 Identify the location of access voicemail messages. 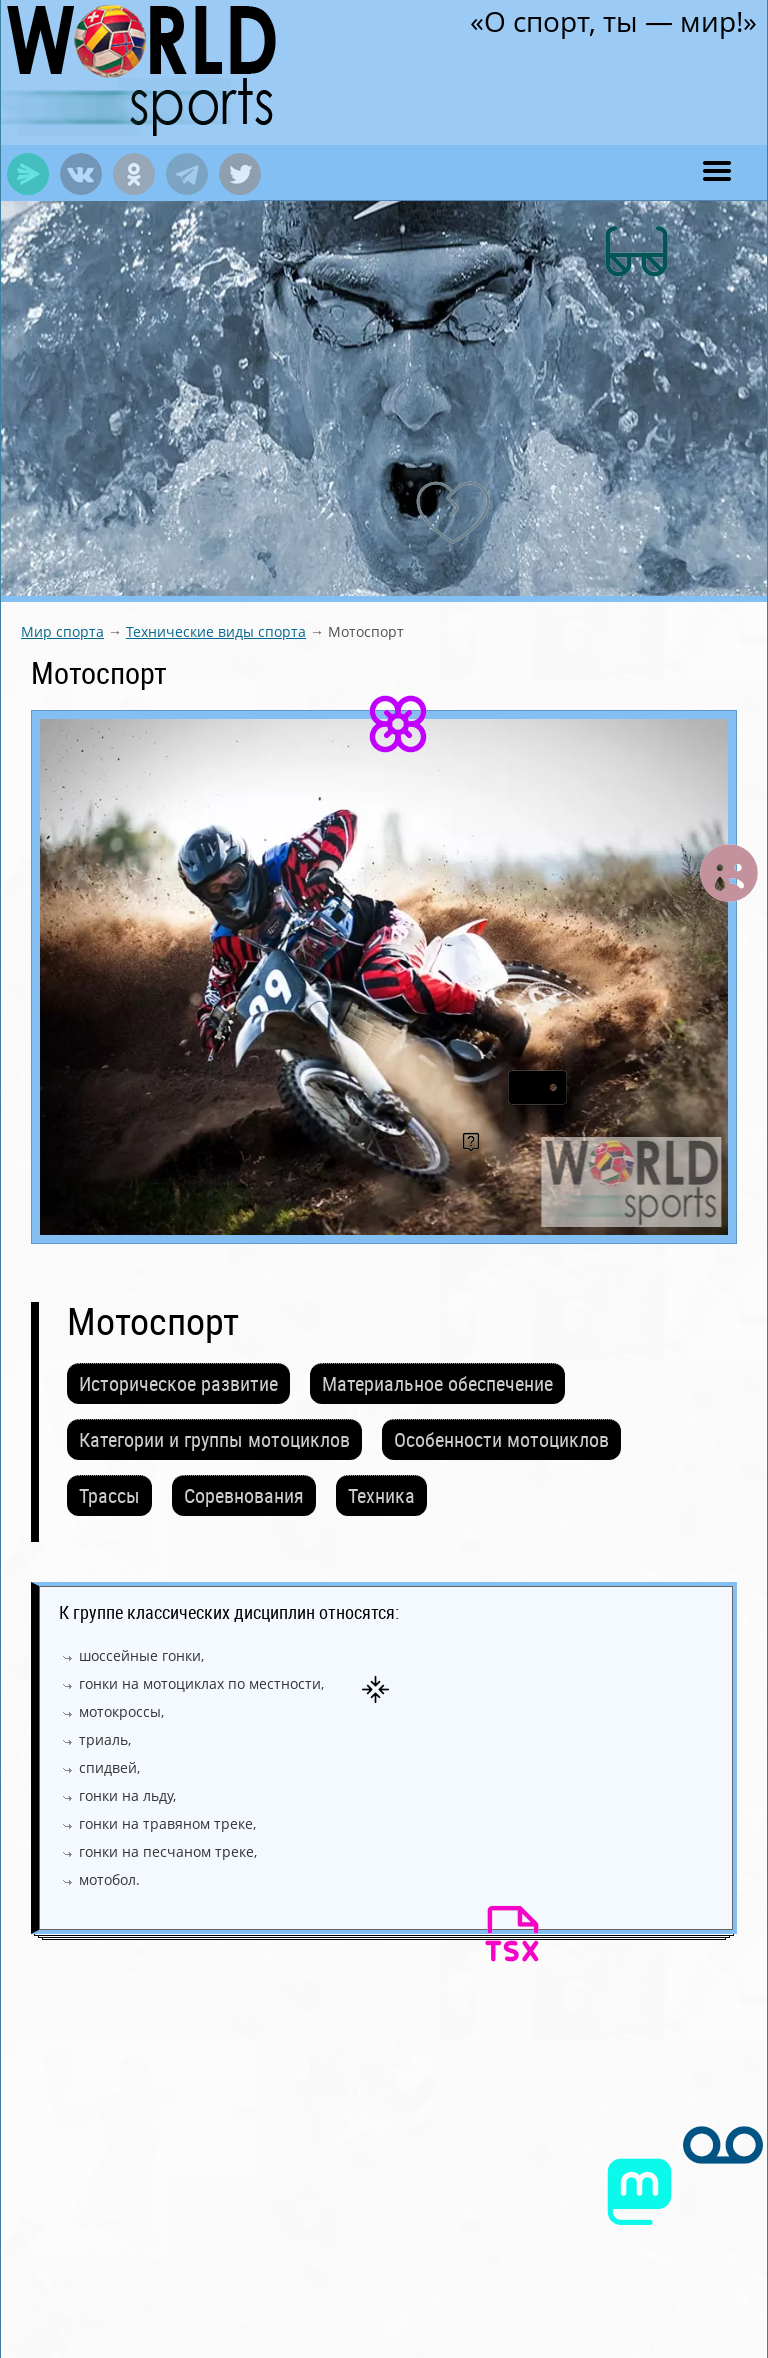
(723, 2145).